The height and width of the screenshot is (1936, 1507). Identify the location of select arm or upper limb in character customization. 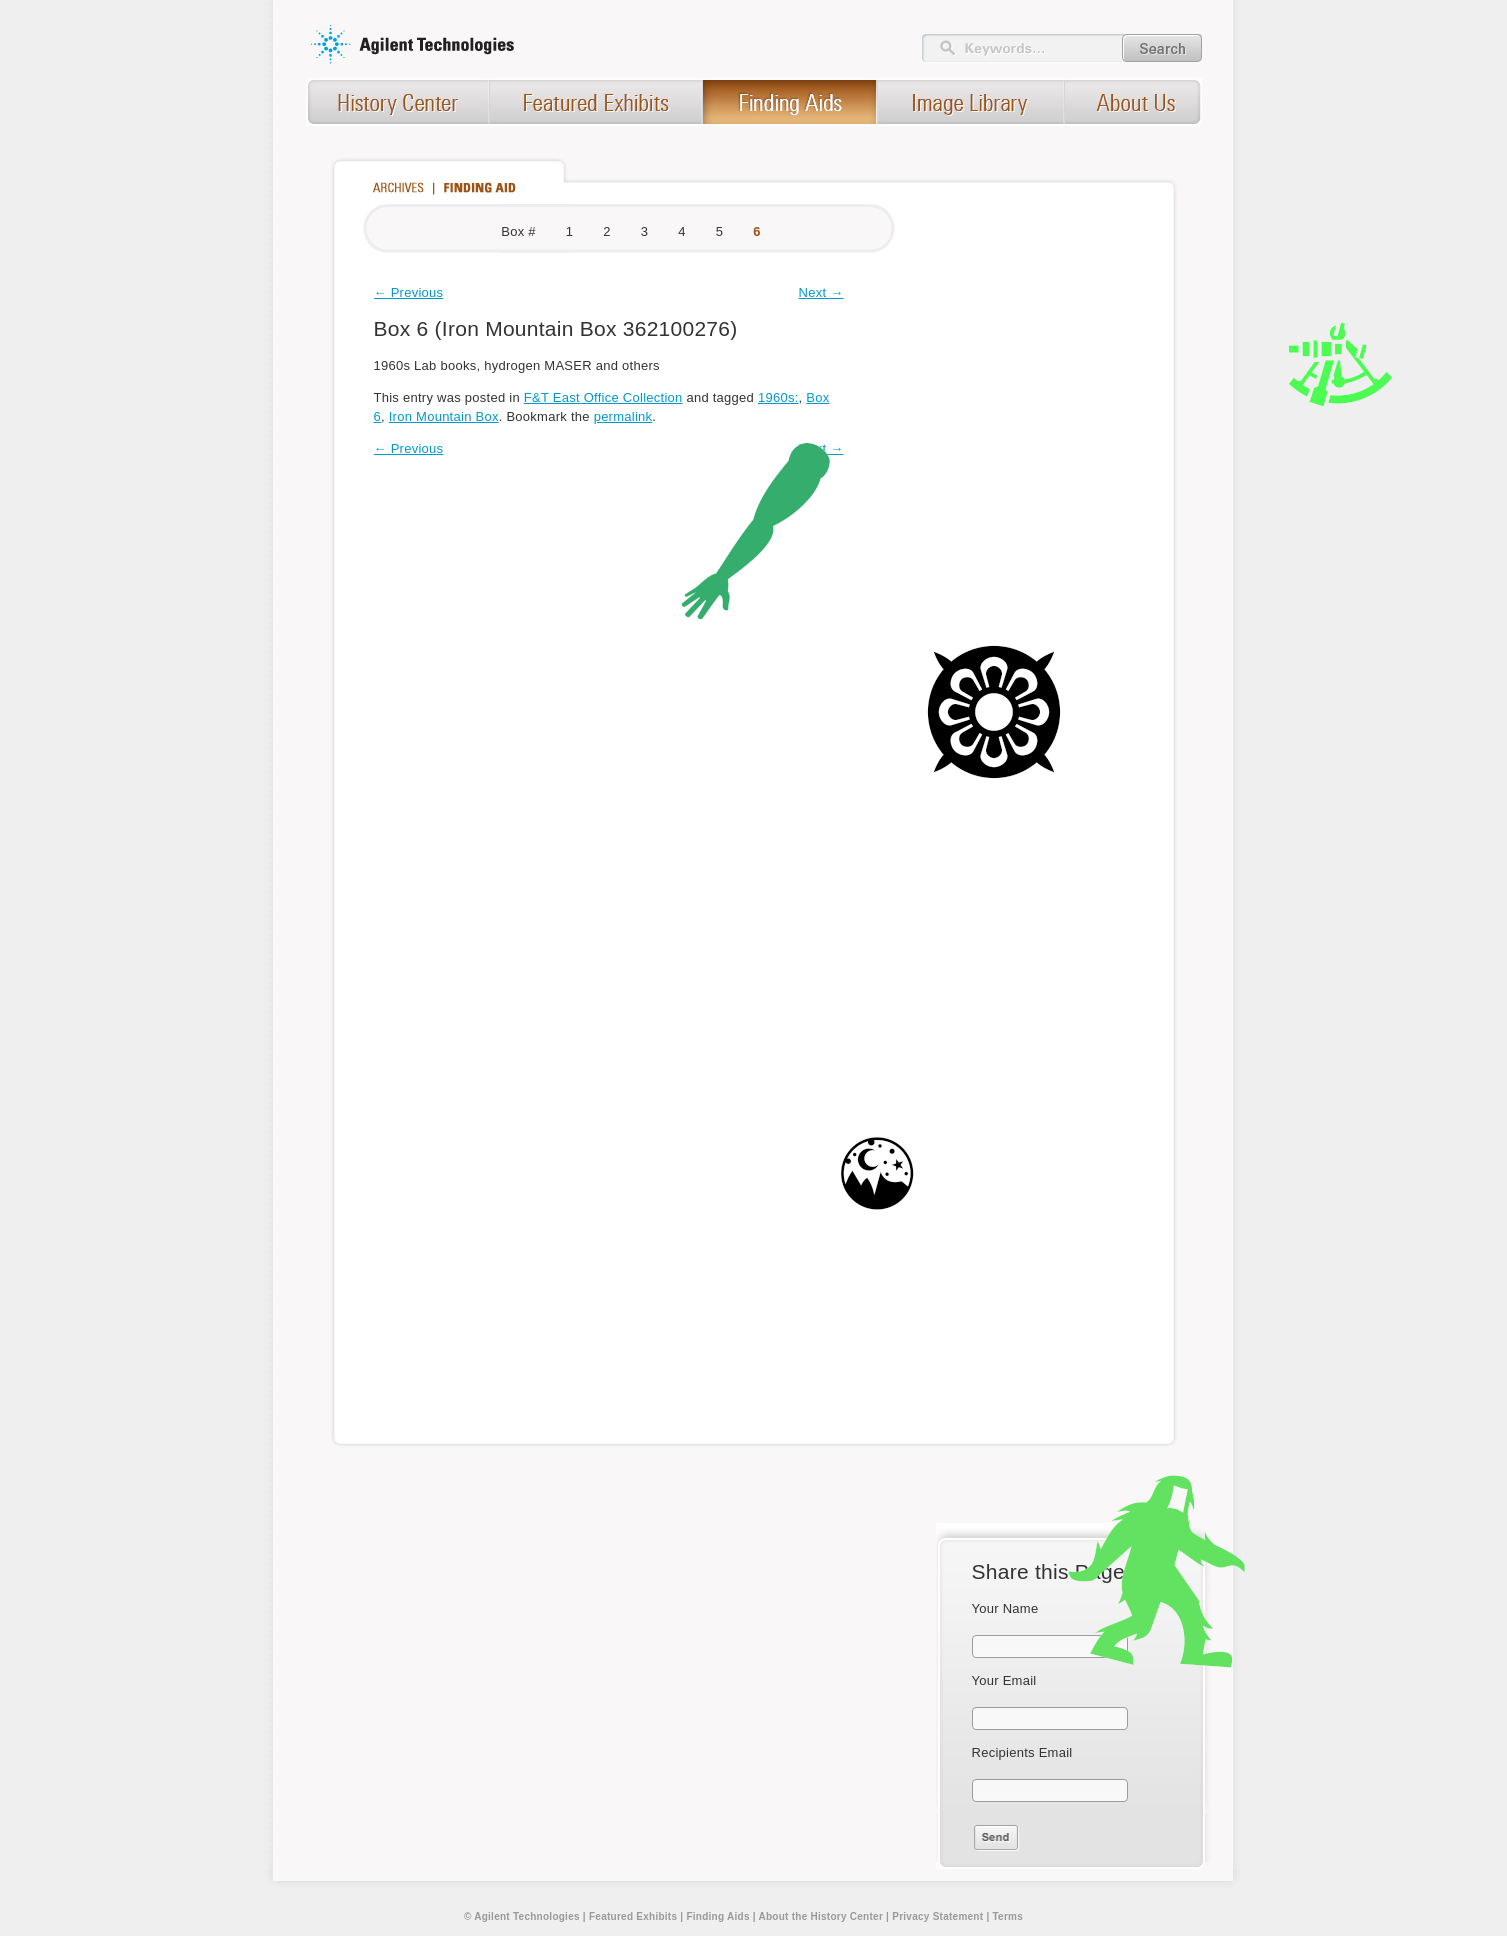
(755, 531).